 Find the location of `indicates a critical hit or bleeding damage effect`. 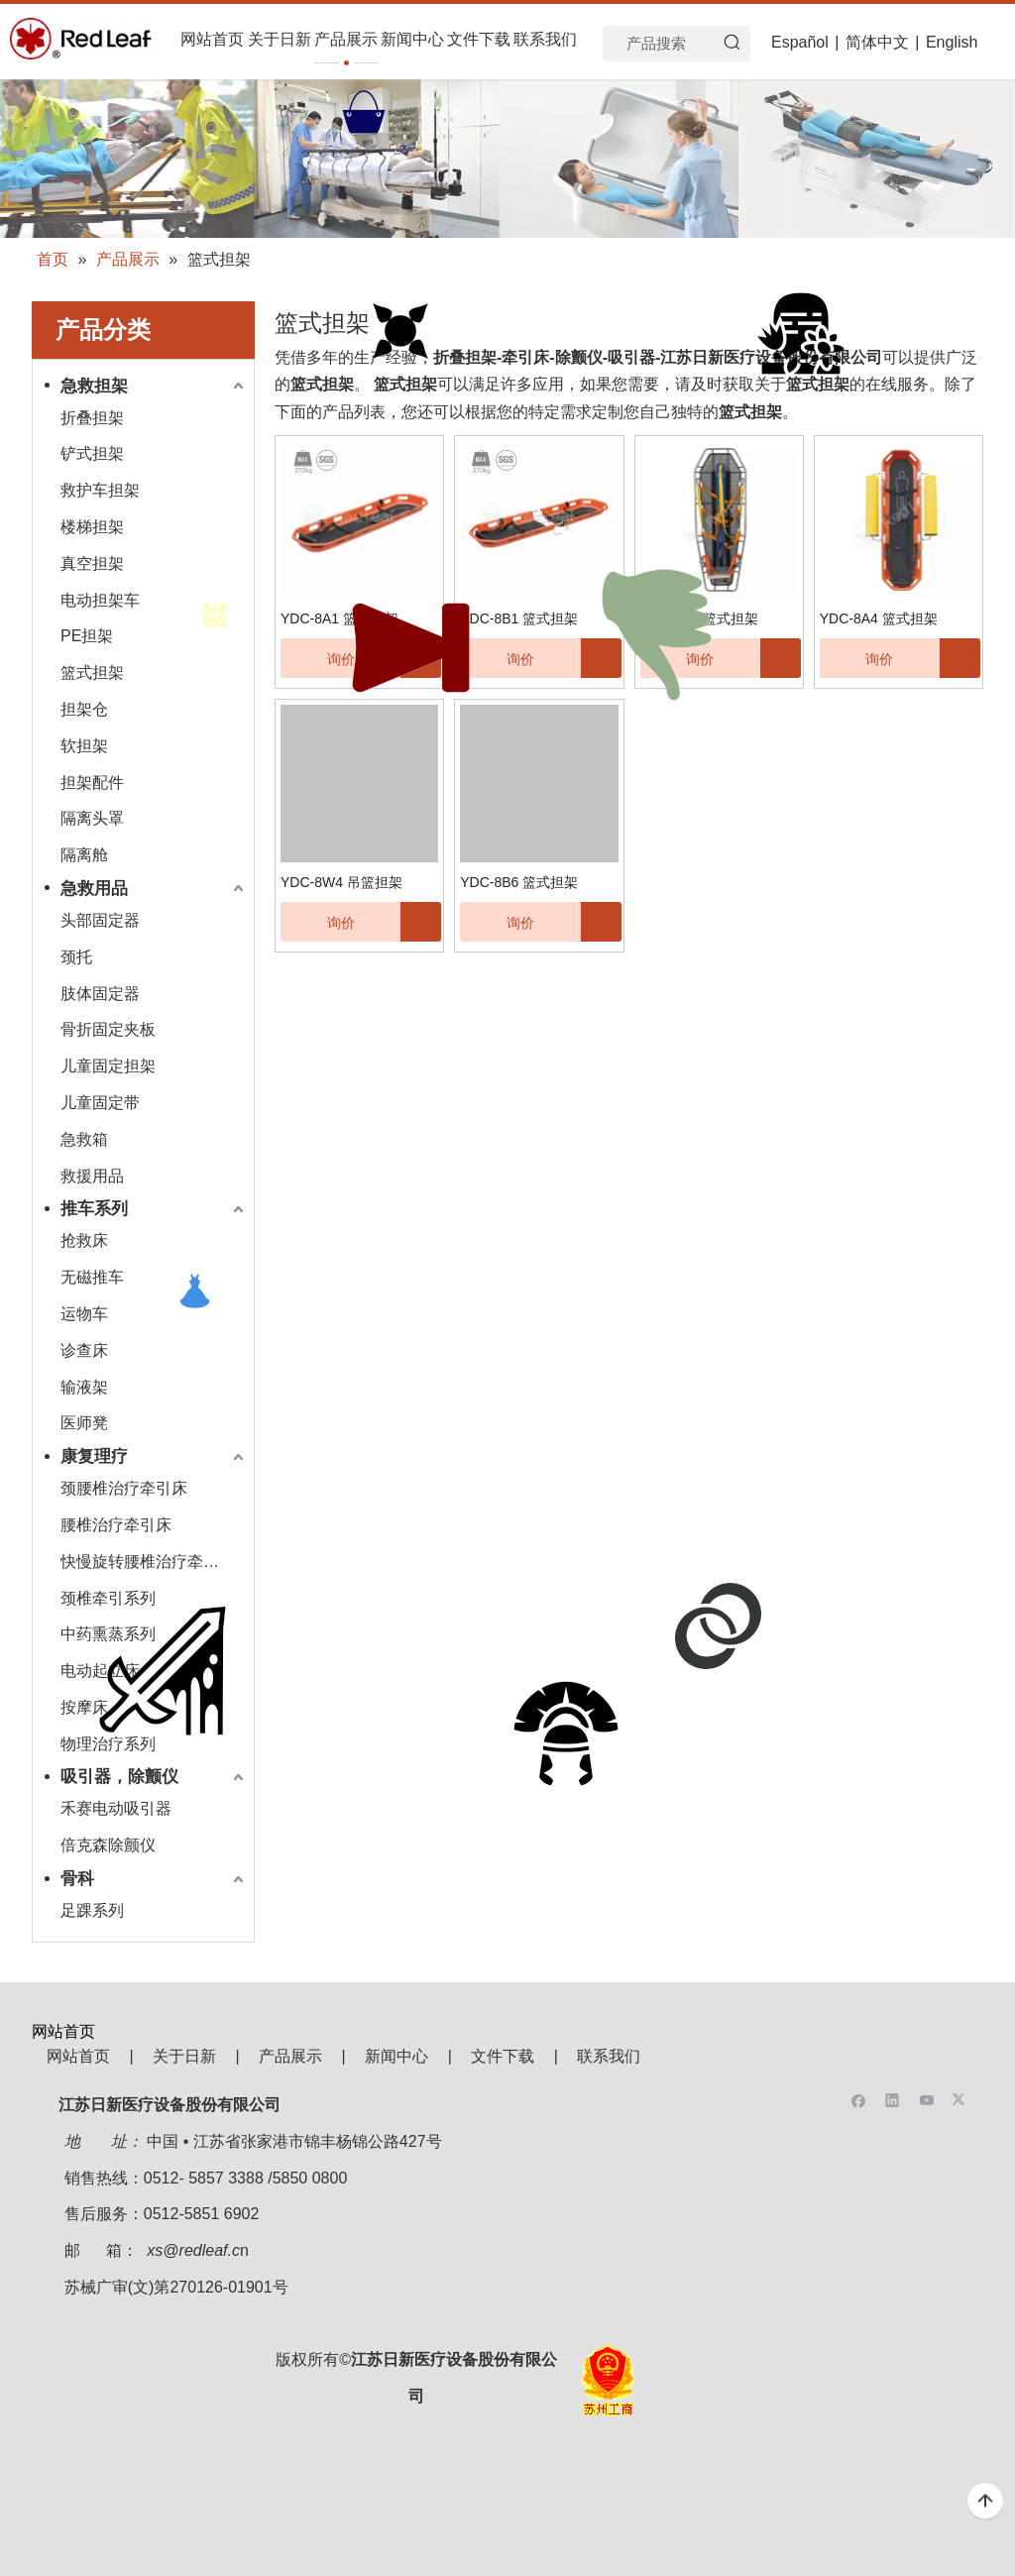

indicates a critical hit or bleeding damage effect is located at coordinates (162, 1669).